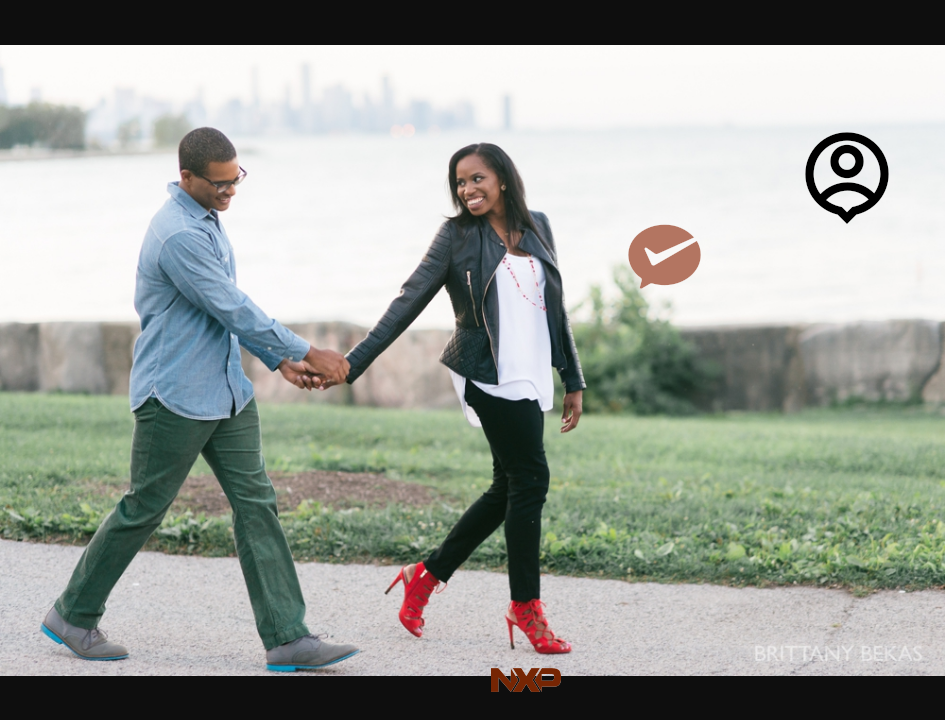 This screenshot has width=945, height=720. I want to click on view user location on map, so click(847, 174).